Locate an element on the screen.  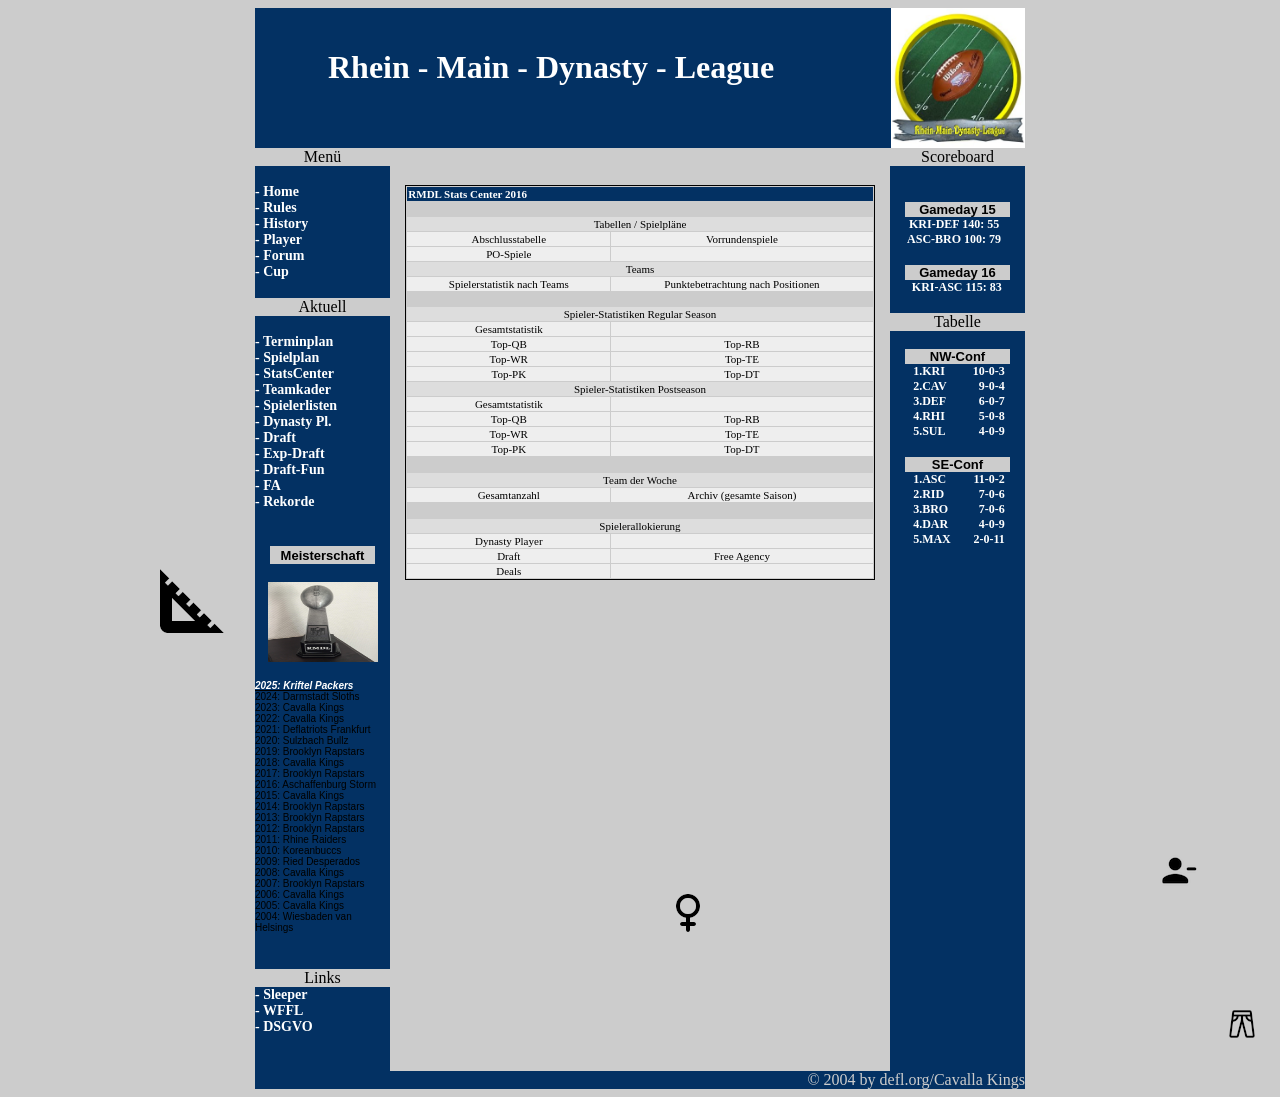
measure area or dimensions is located at coordinates (192, 601).